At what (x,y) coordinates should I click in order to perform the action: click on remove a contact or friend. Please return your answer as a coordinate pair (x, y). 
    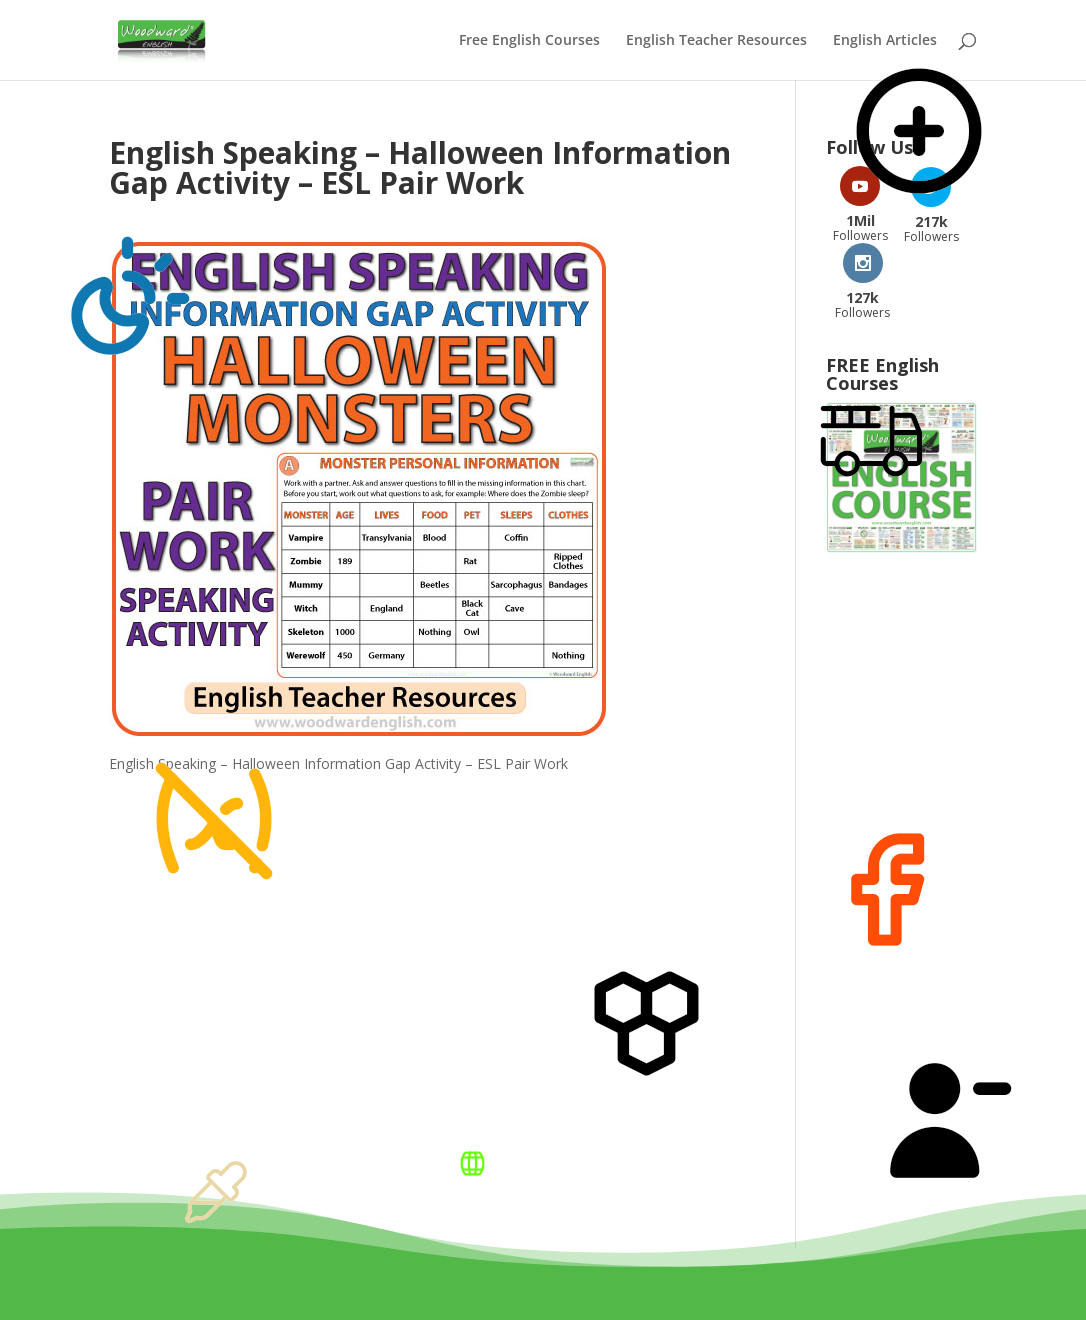
    Looking at the image, I should click on (947, 1120).